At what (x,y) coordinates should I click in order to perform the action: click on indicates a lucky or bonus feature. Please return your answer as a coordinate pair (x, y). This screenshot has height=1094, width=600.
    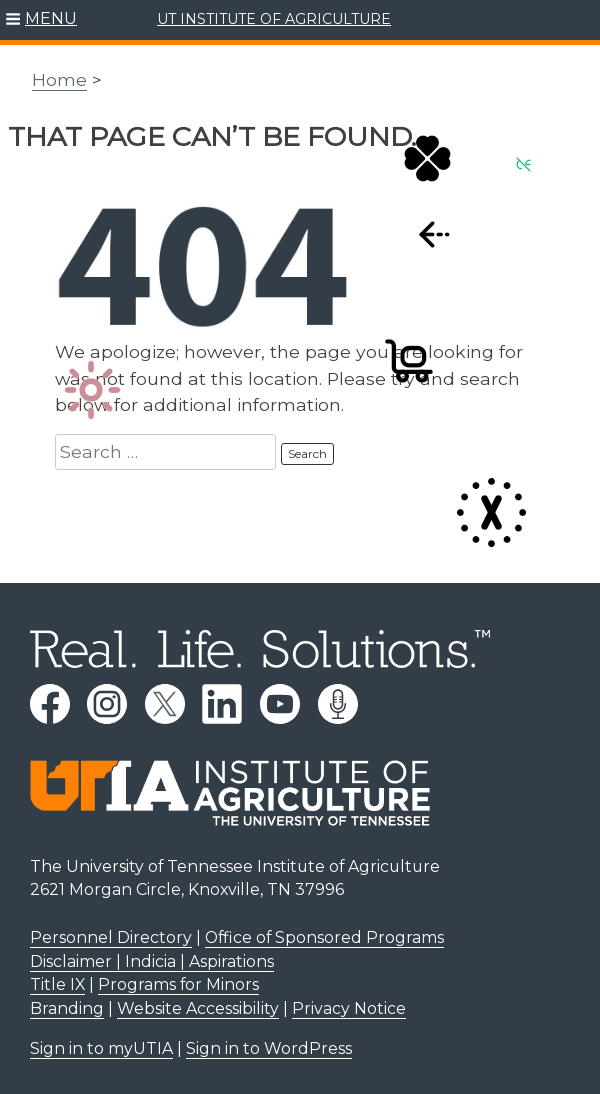
    Looking at the image, I should click on (427, 158).